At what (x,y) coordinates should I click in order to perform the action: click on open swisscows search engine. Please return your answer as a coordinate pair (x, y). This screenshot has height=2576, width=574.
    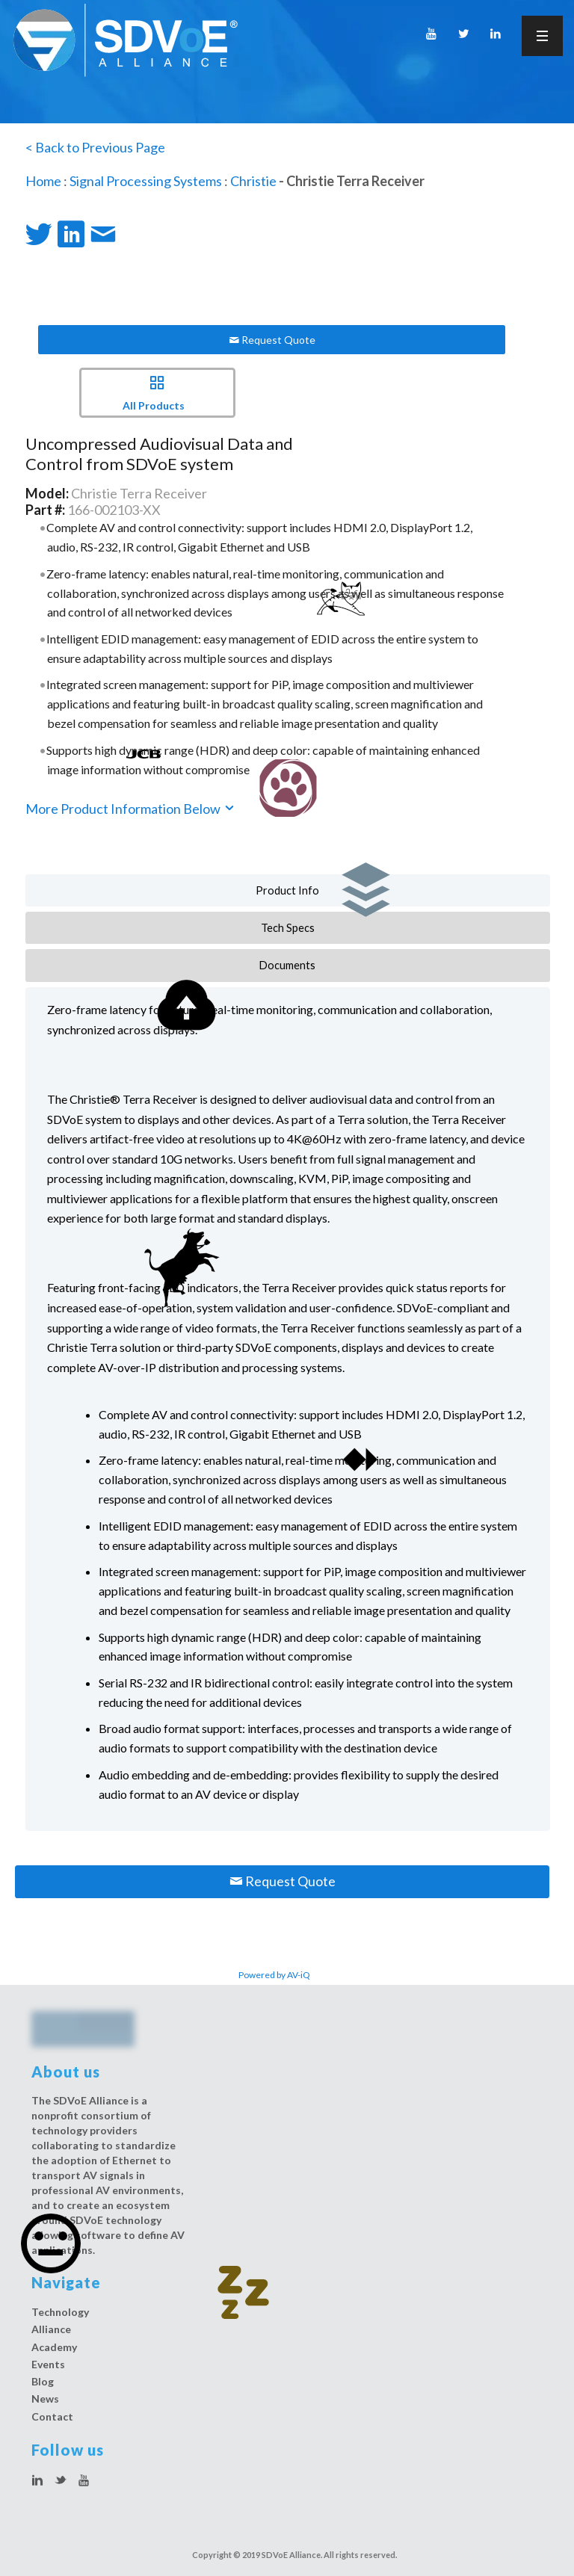
    Looking at the image, I should click on (182, 1267).